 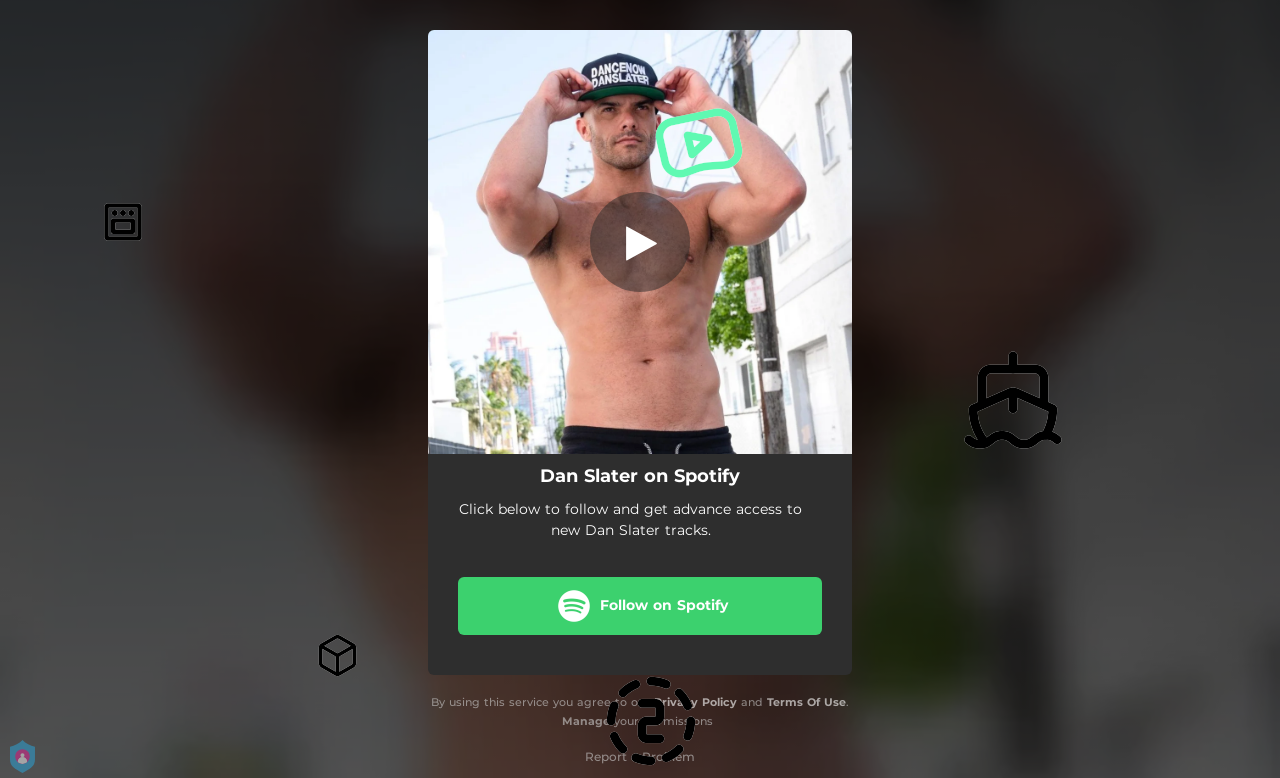 I want to click on open YouTube Kids app, so click(x=699, y=143).